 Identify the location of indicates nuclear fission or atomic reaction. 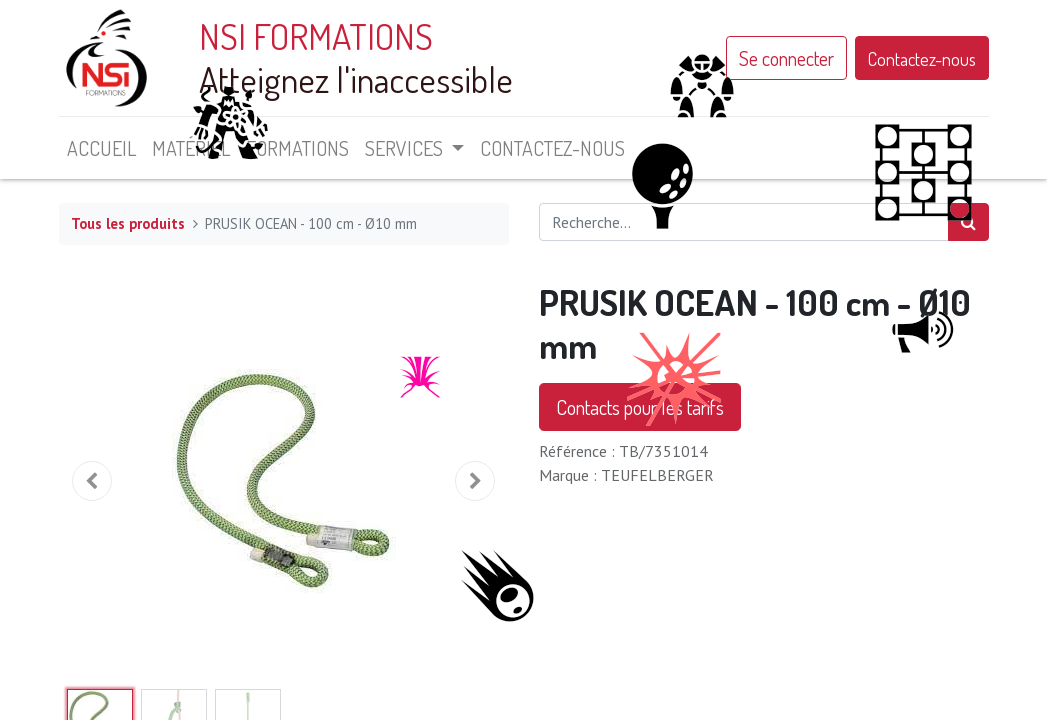
(674, 379).